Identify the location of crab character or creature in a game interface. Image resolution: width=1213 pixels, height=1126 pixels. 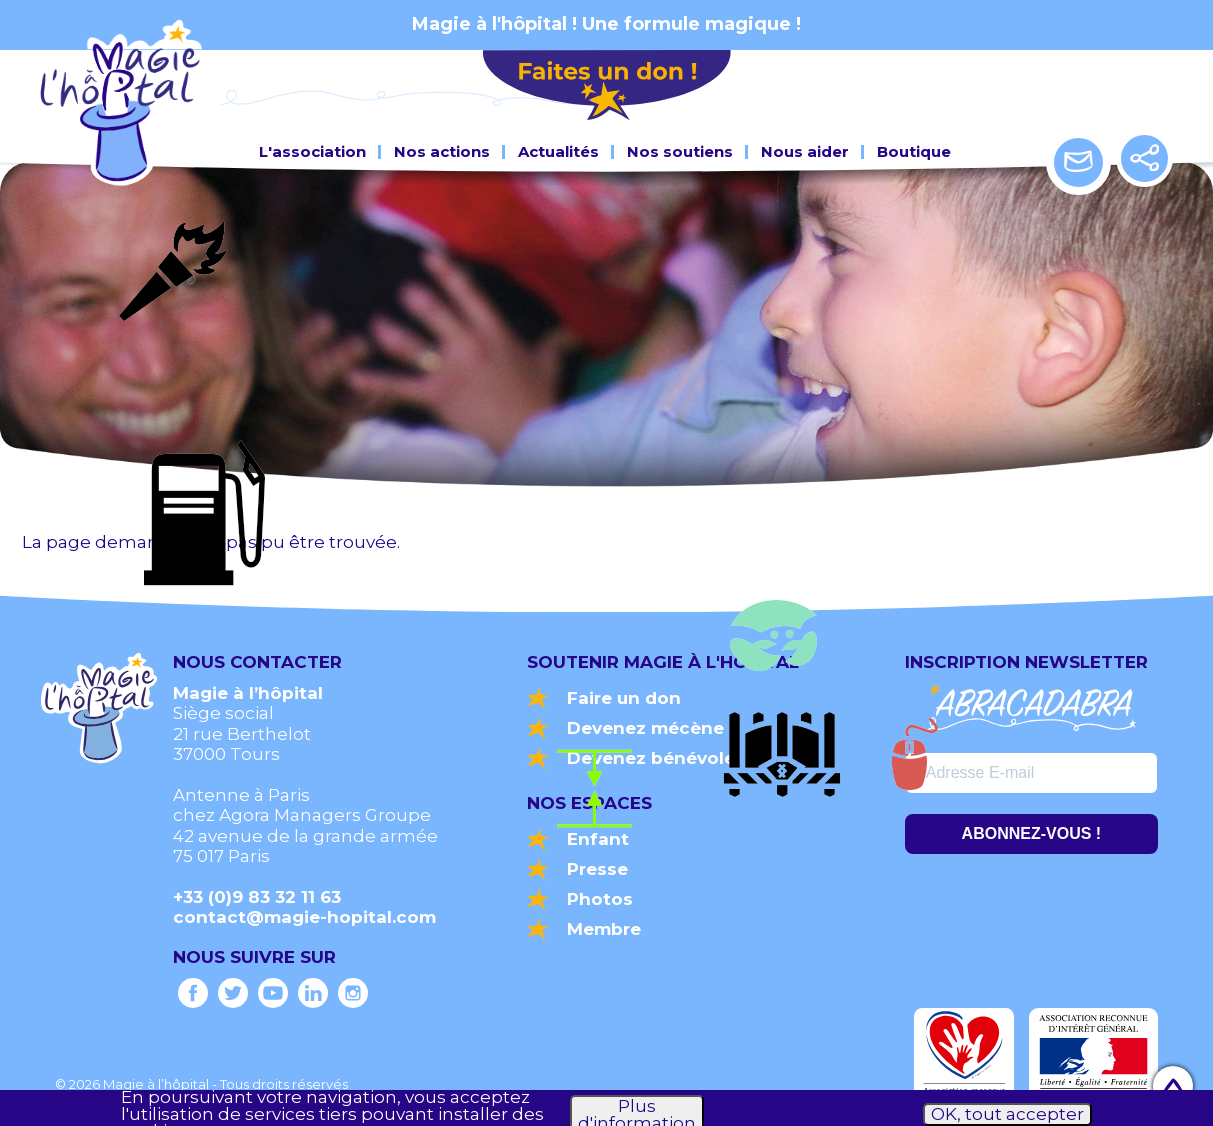
(774, 636).